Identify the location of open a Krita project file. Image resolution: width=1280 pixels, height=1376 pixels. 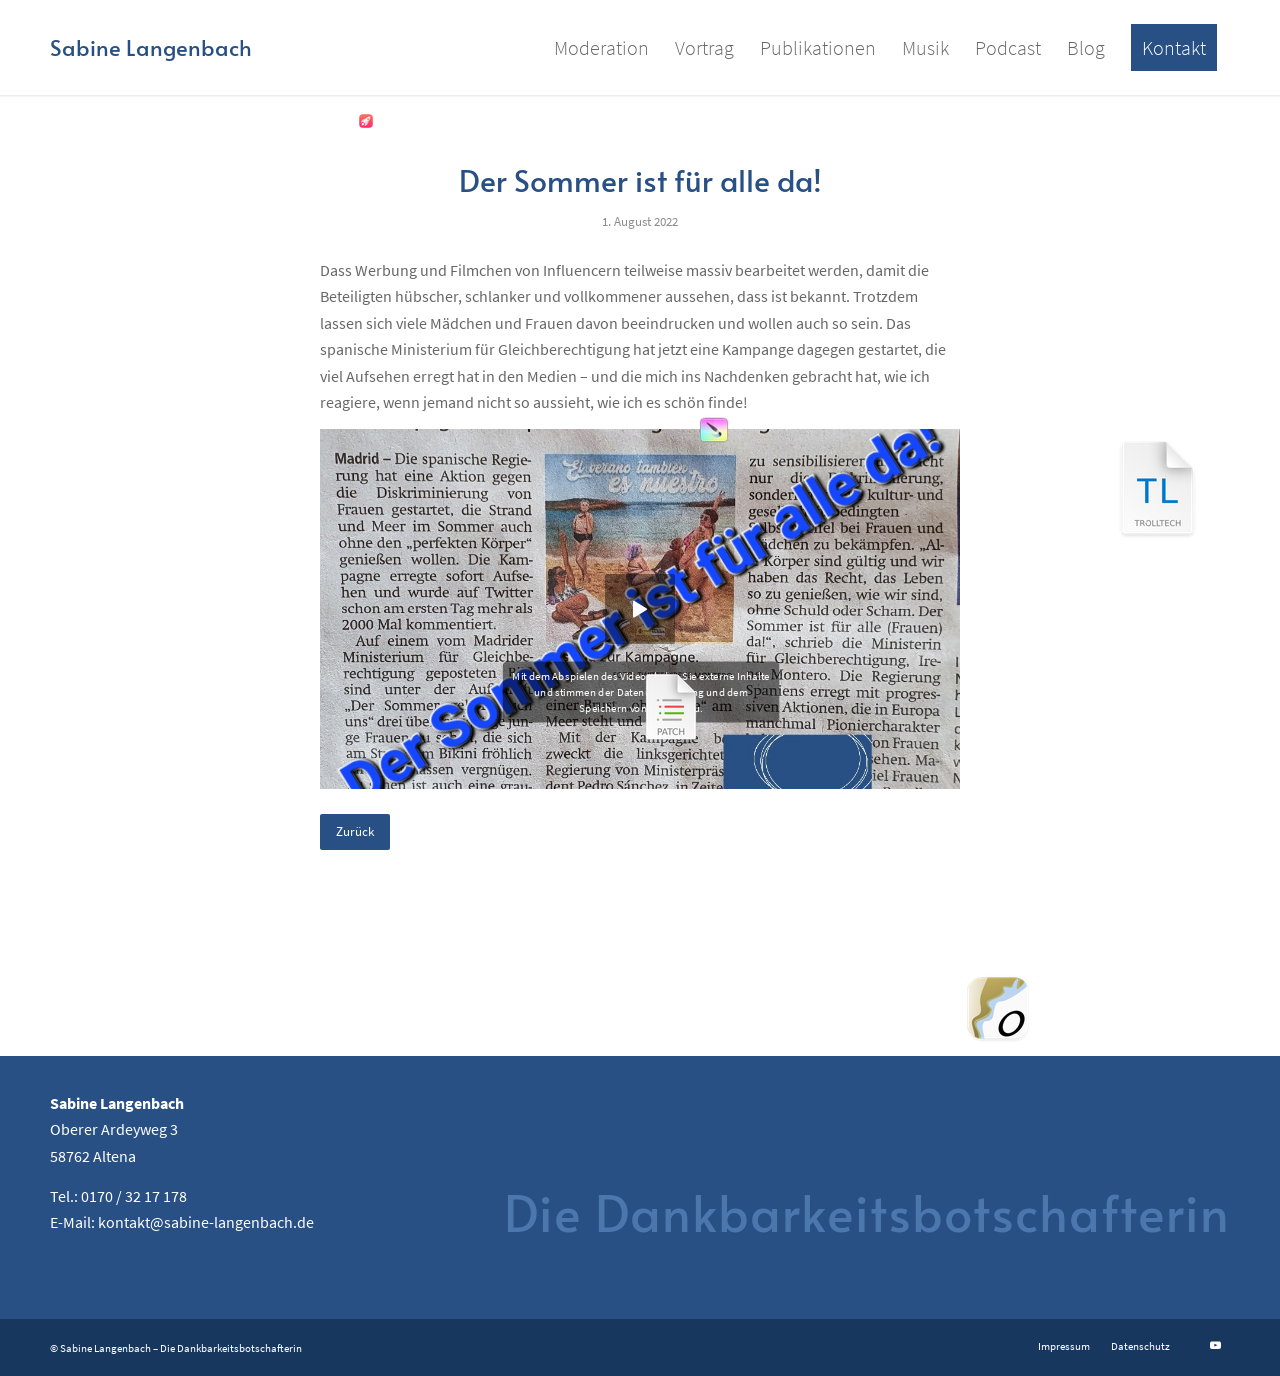
(714, 429).